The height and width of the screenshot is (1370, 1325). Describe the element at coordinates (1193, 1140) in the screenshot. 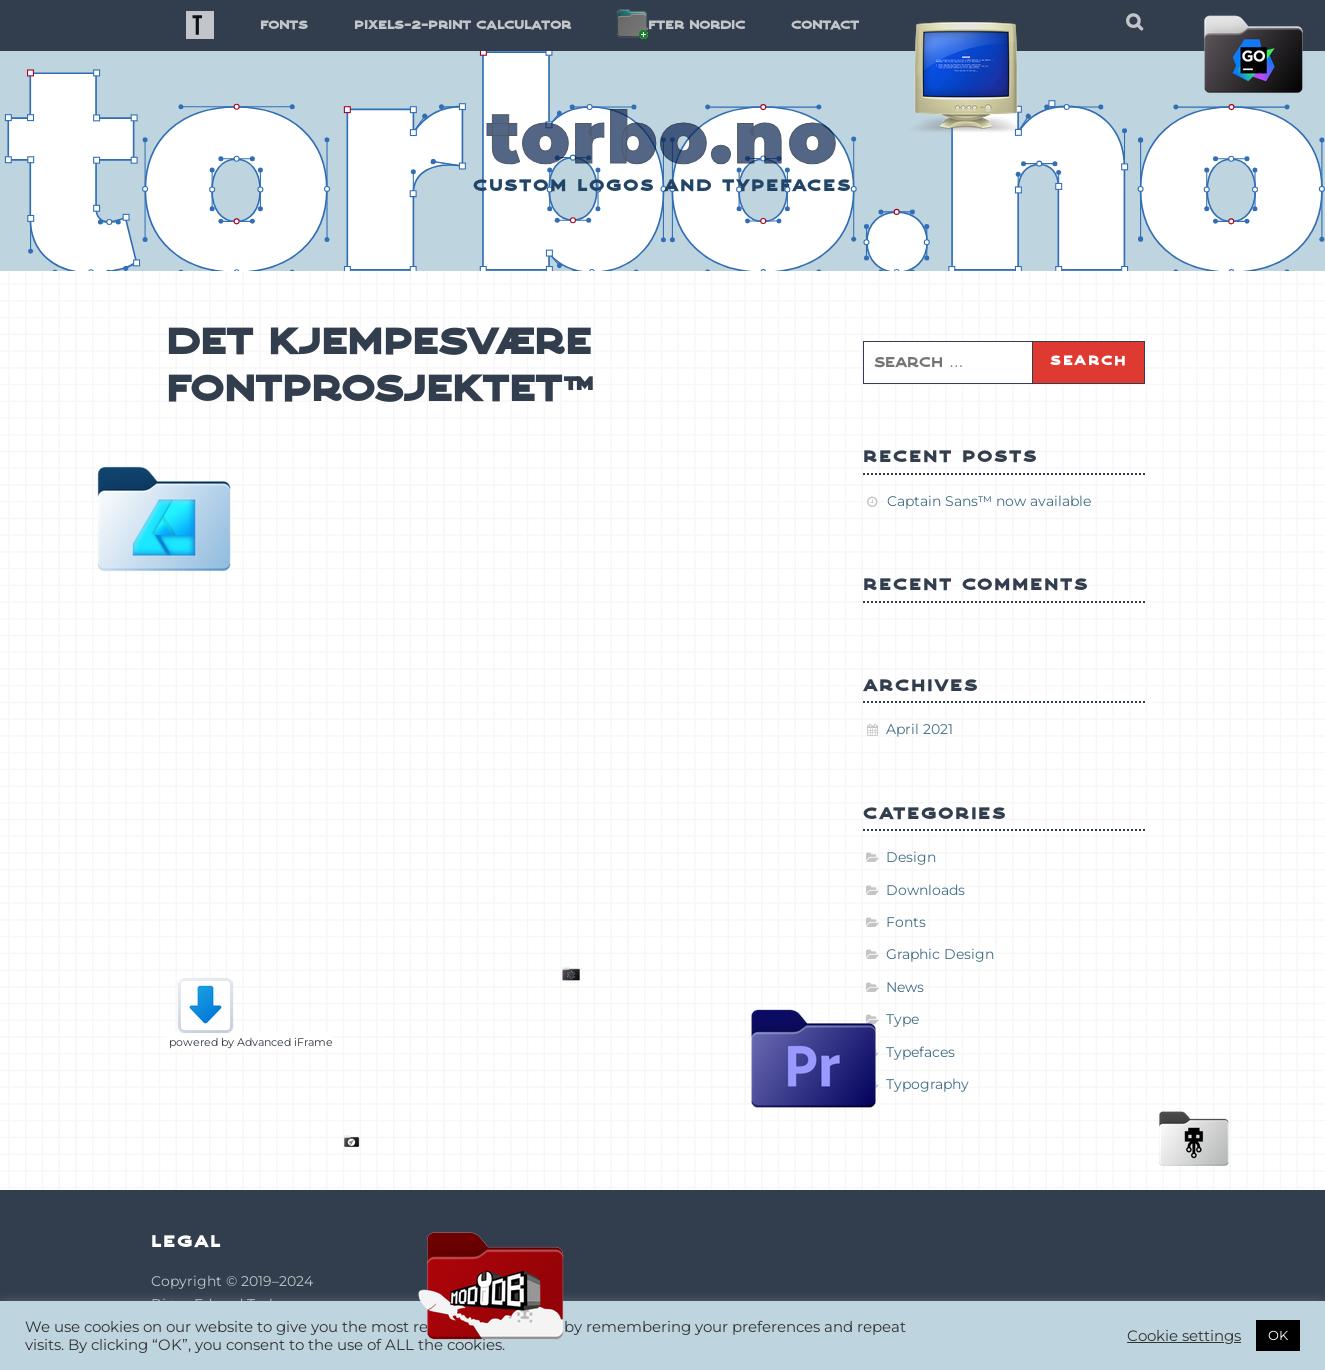

I see `folder containing USB security testing tools` at that location.